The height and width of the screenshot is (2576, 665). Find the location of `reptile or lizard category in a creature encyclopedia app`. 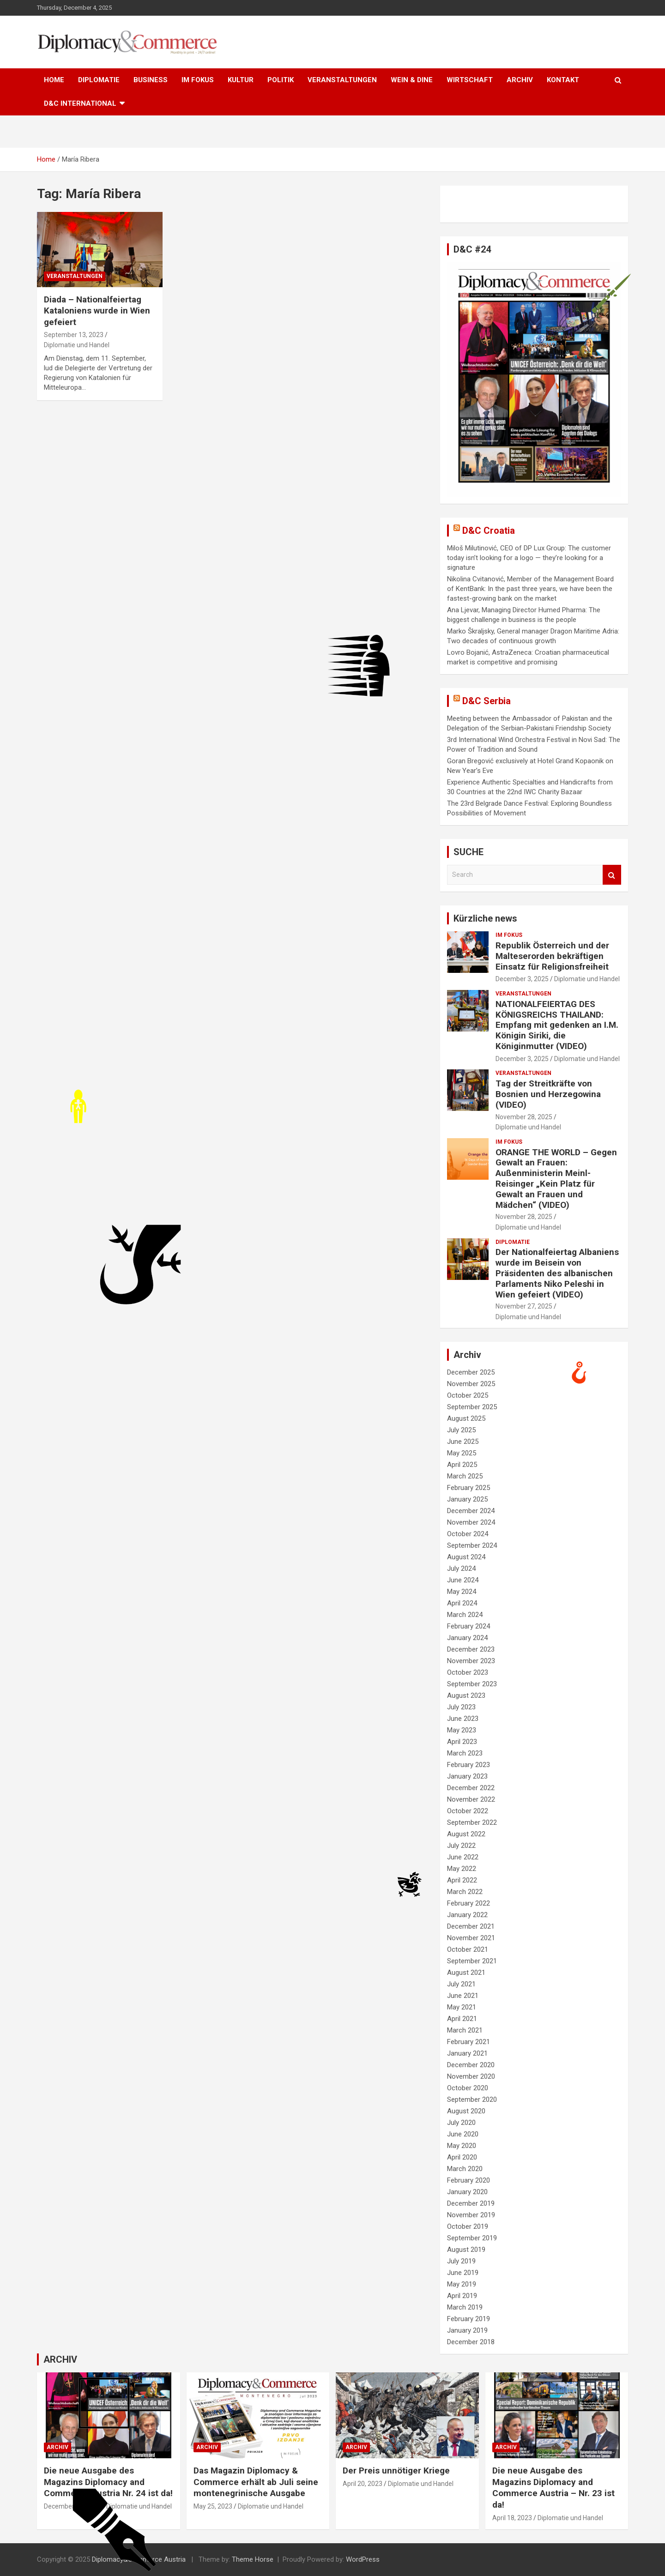

reptile or lizard category in a creature encyclopedia app is located at coordinates (140, 1265).